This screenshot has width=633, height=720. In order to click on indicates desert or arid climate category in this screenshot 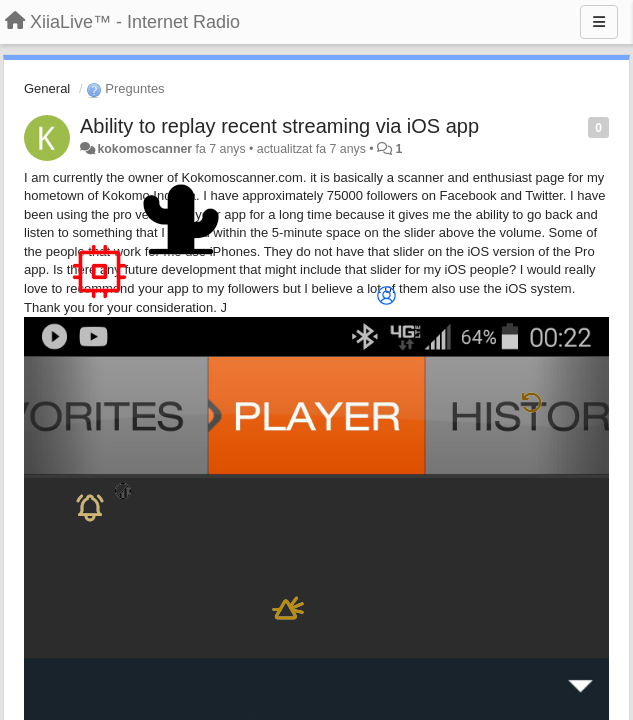, I will do `click(181, 222)`.